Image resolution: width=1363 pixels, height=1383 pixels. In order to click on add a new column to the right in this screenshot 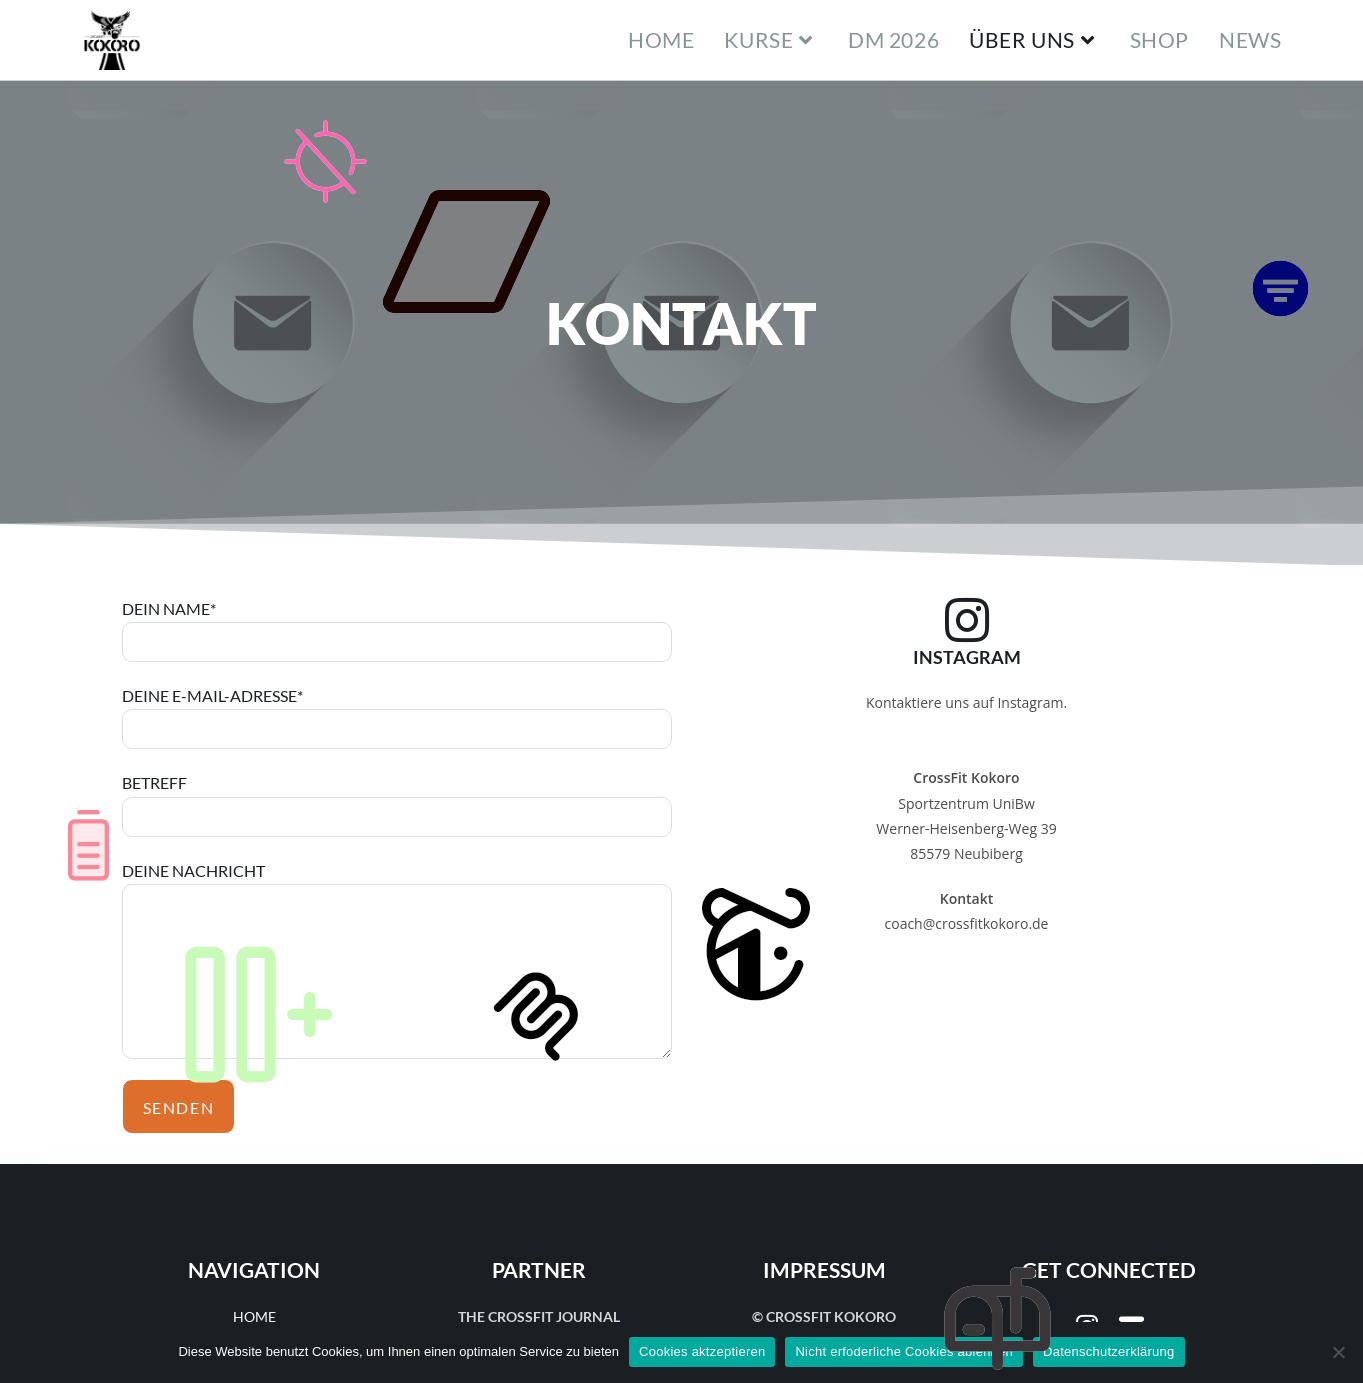, I will do `click(247, 1014)`.